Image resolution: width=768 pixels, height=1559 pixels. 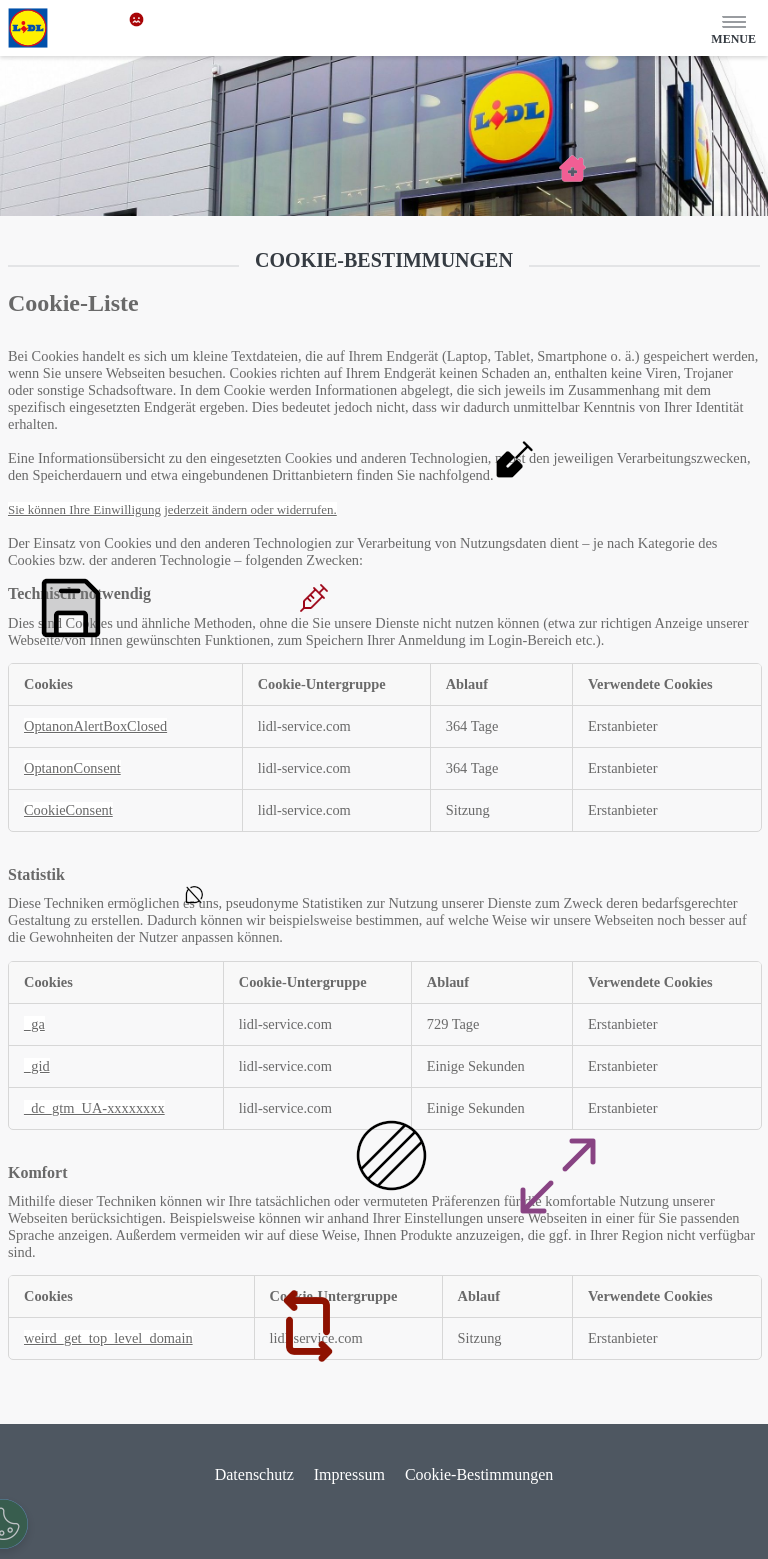 What do you see at coordinates (391, 1155) in the screenshot?
I see `access boules or pétanque game` at bounding box center [391, 1155].